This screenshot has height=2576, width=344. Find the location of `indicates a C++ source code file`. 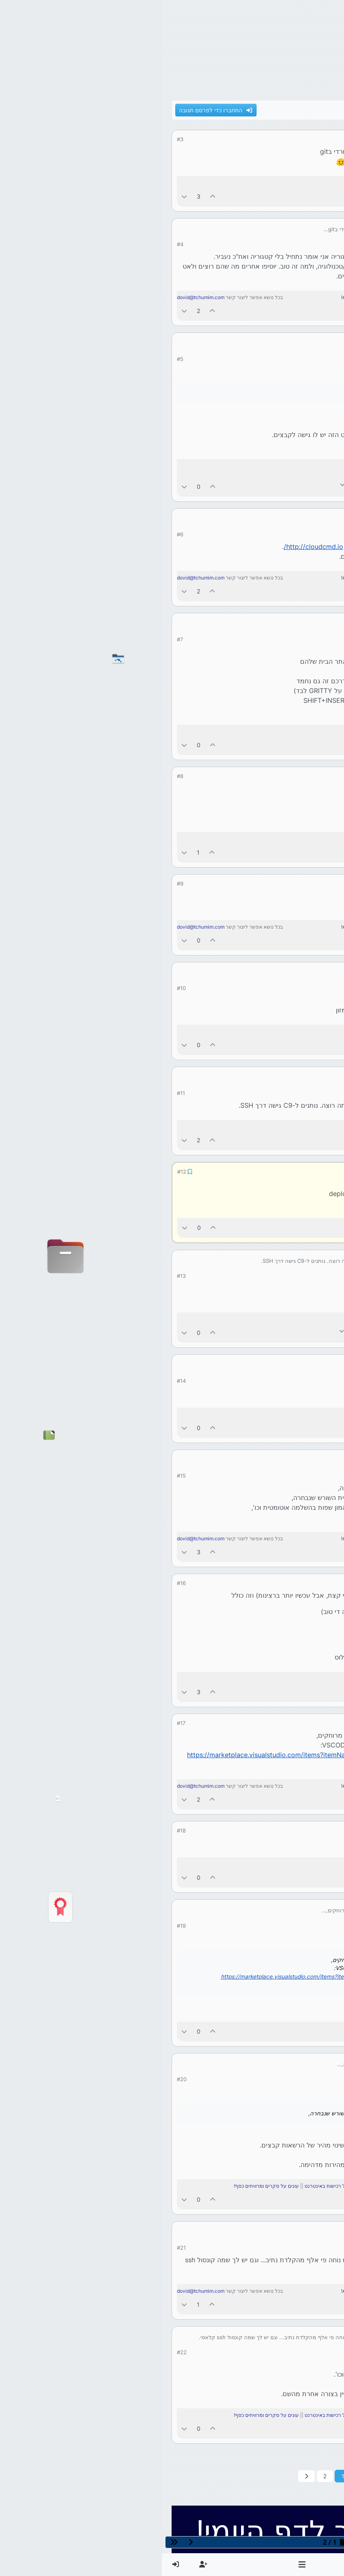

indicates a C++ source code file is located at coordinates (58, 1798).